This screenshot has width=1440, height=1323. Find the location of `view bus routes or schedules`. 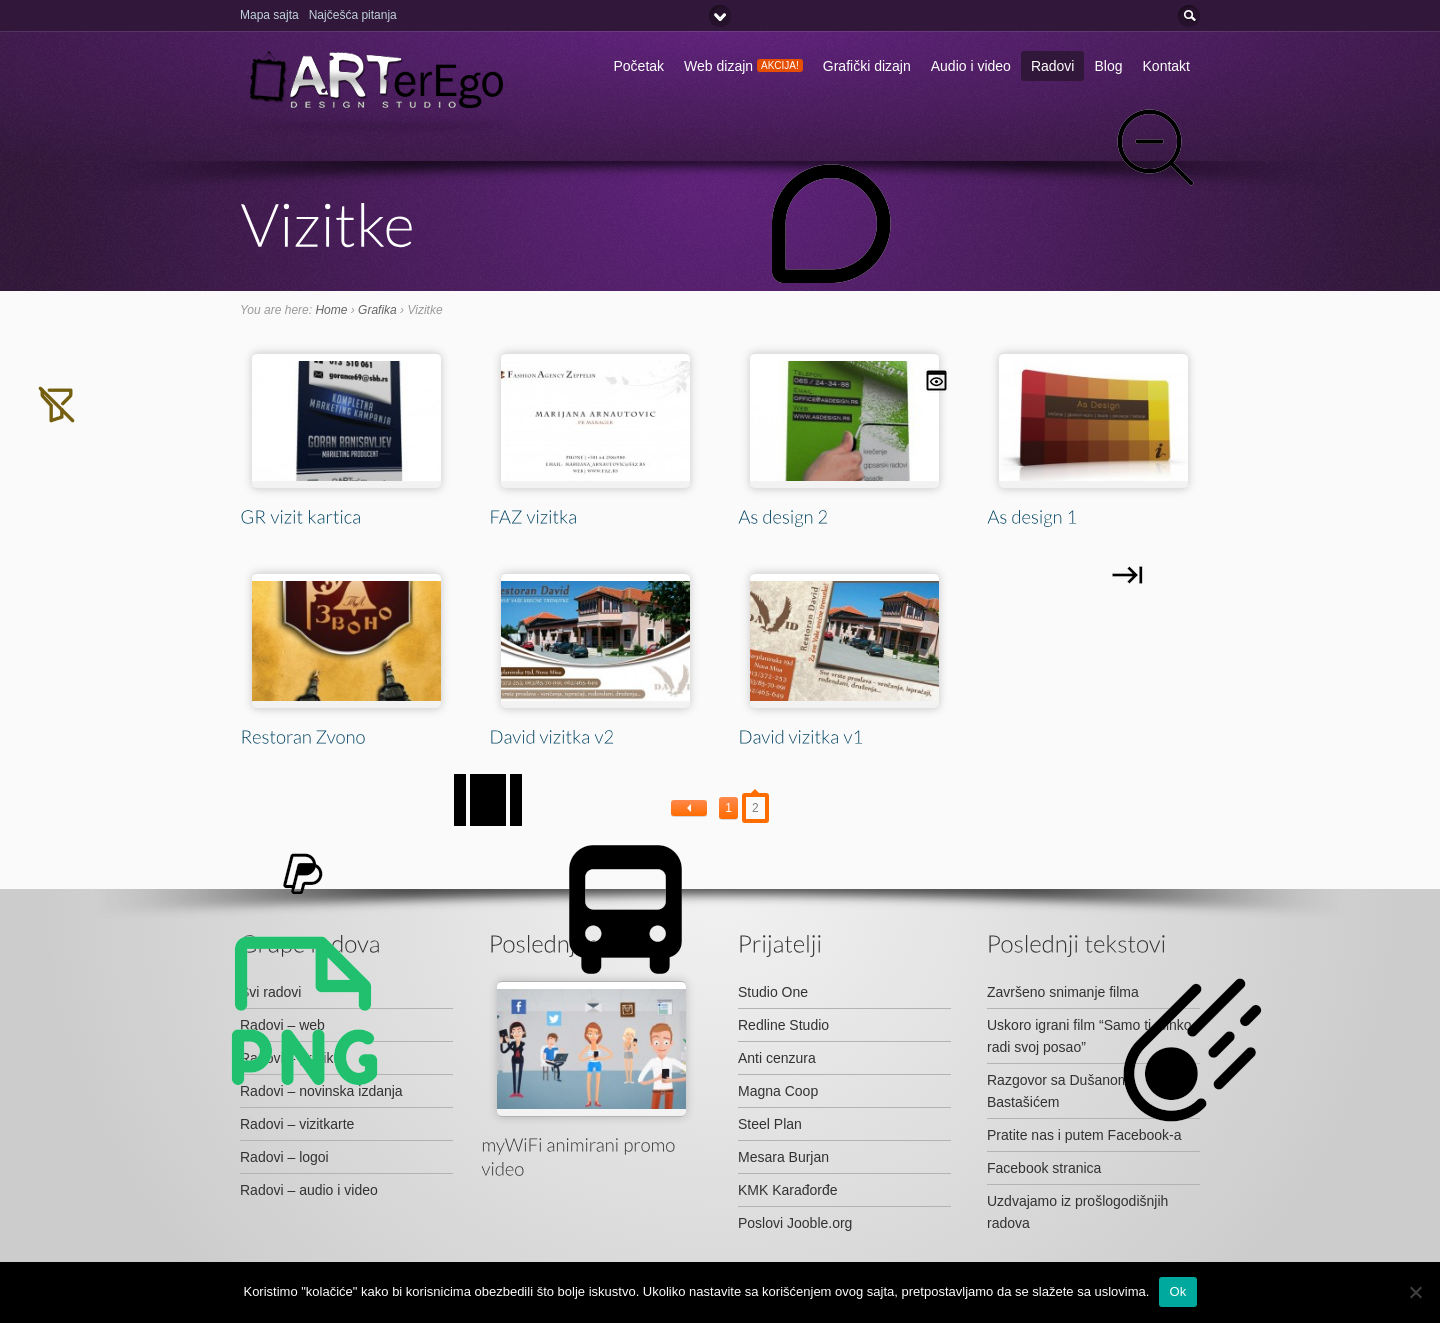

view bus routes or schedules is located at coordinates (625, 909).